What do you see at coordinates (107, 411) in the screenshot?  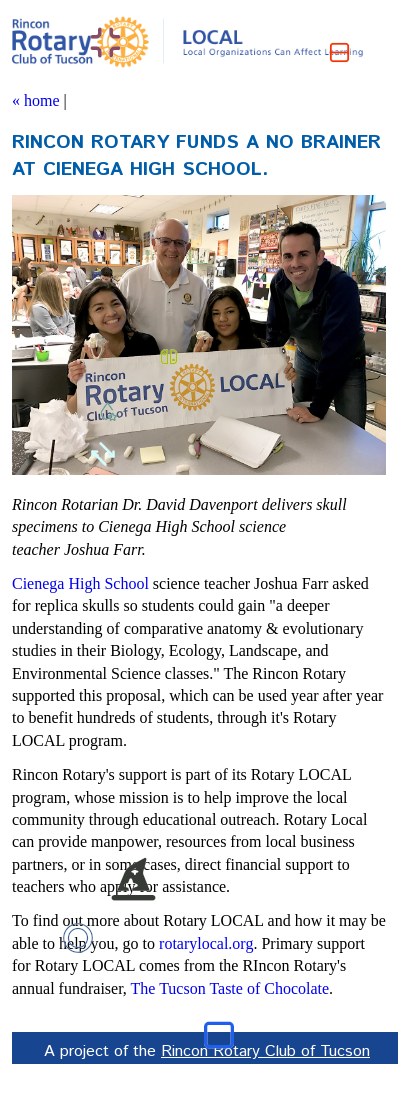 I see `mark a water or hydration entry as favorite` at bounding box center [107, 411].